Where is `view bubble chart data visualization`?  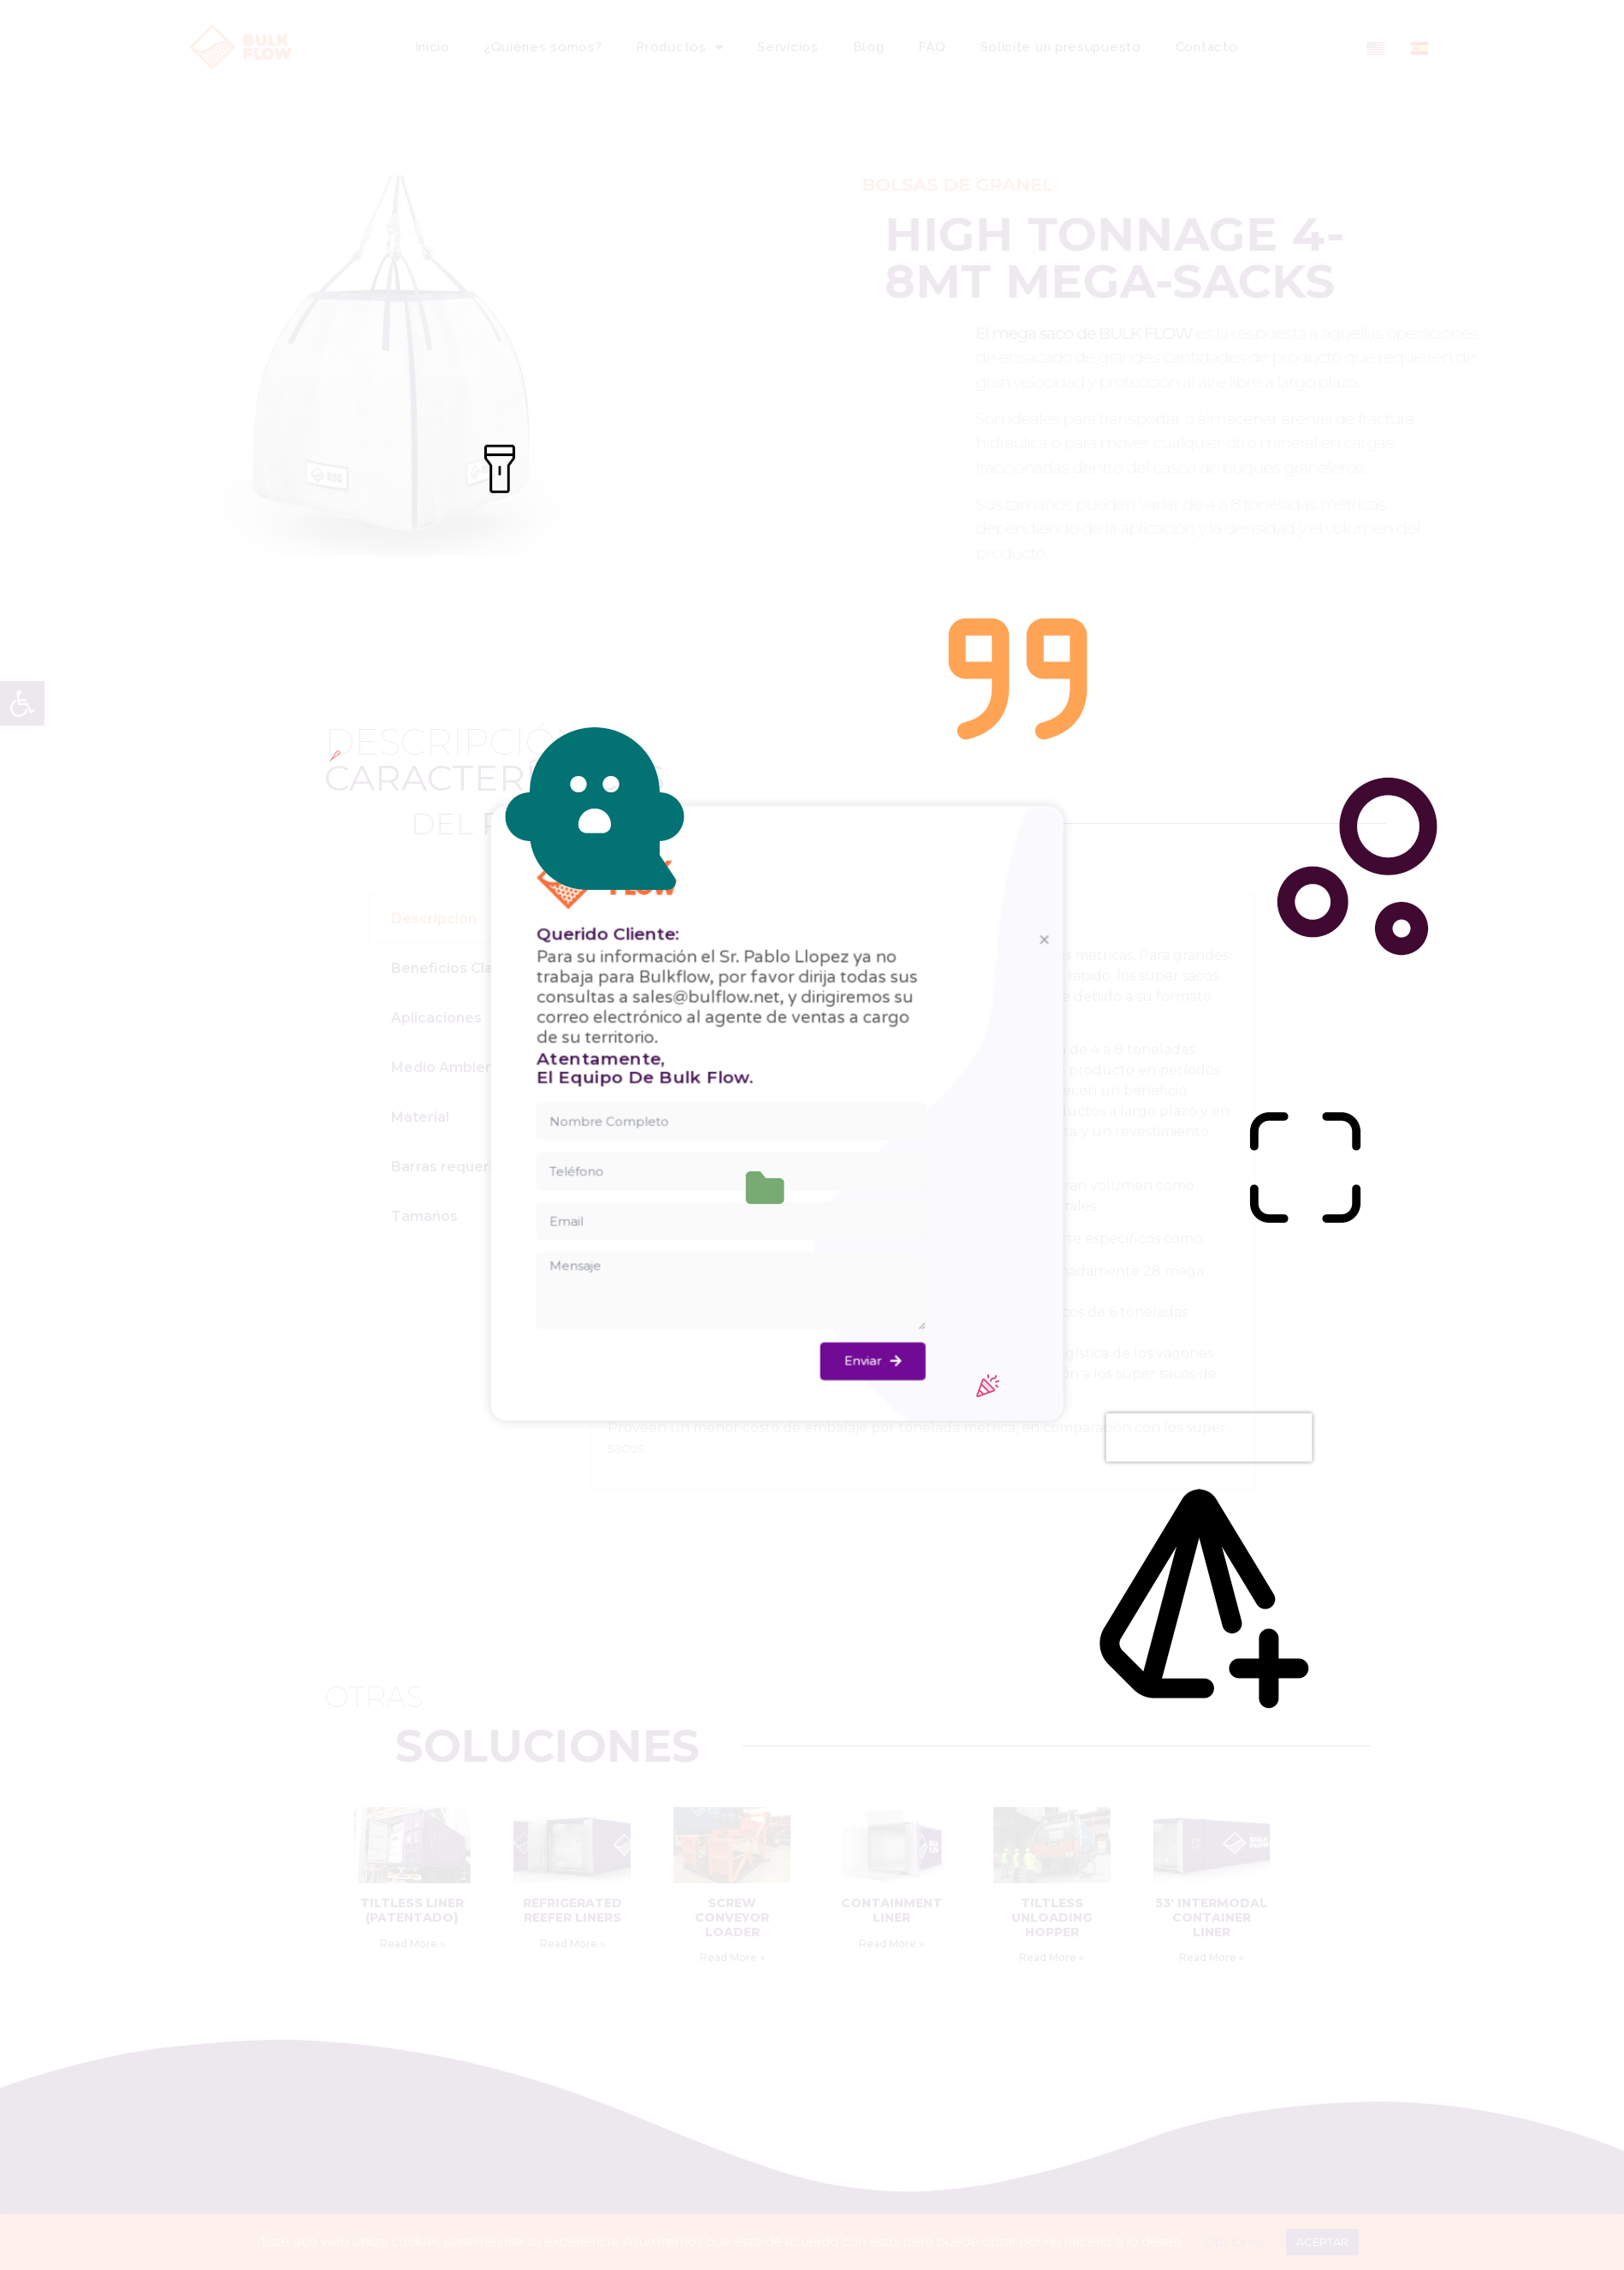
view bubble chart data visualization is located at coordinates (1366, 866).